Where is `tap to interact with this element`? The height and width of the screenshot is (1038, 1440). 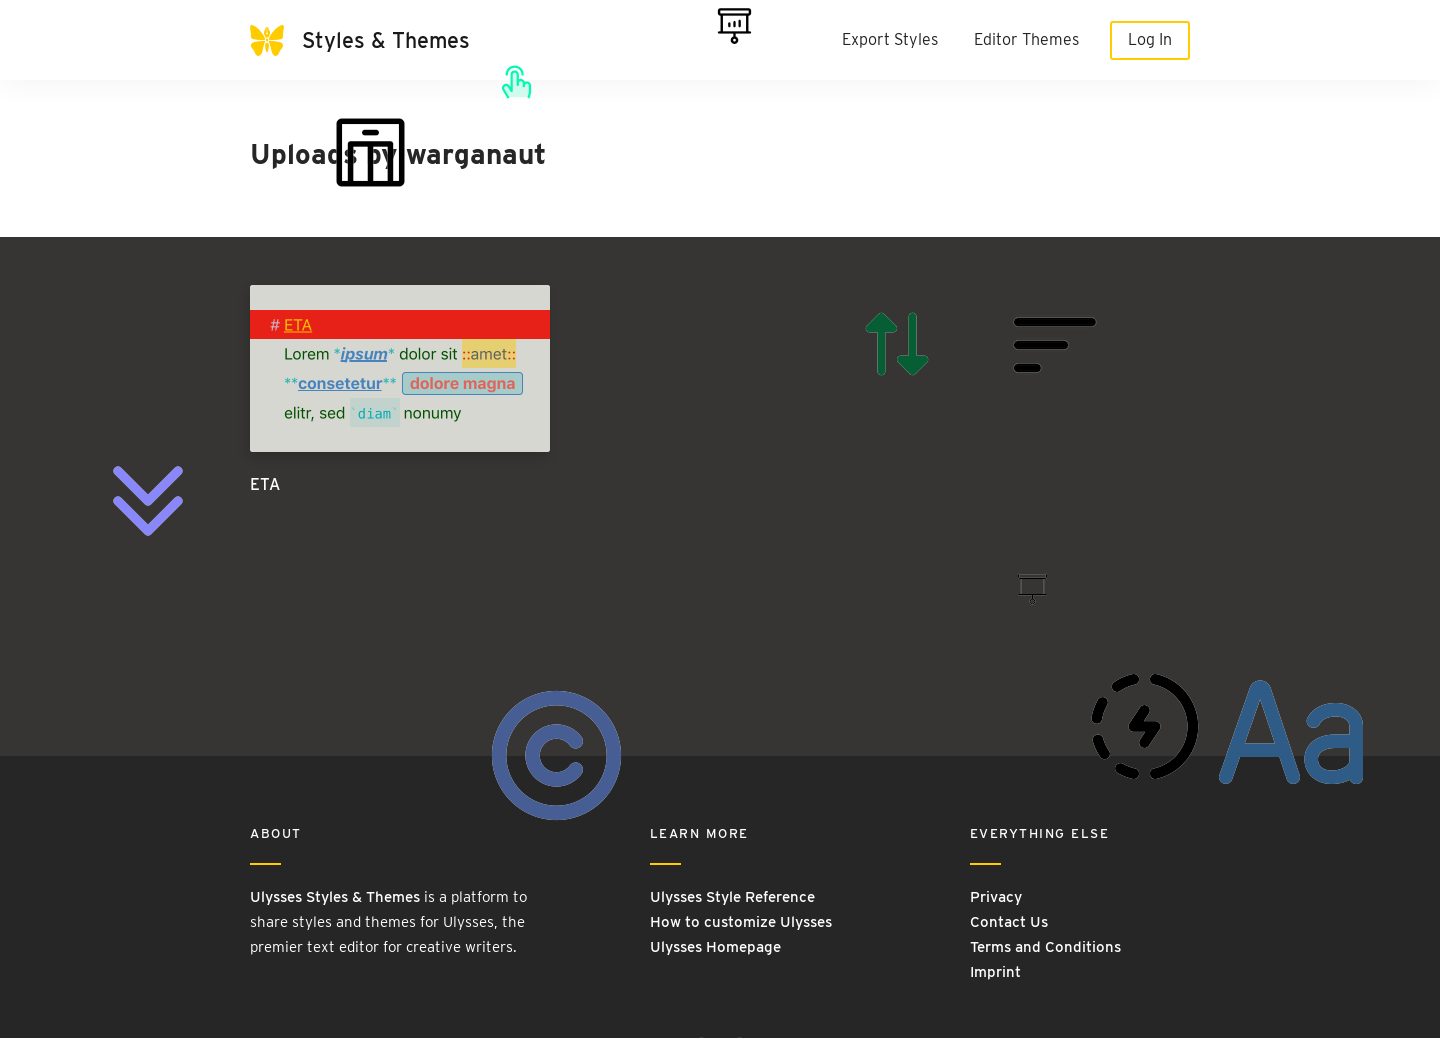
tap to interact with this element is located at coordinates (516, 82).